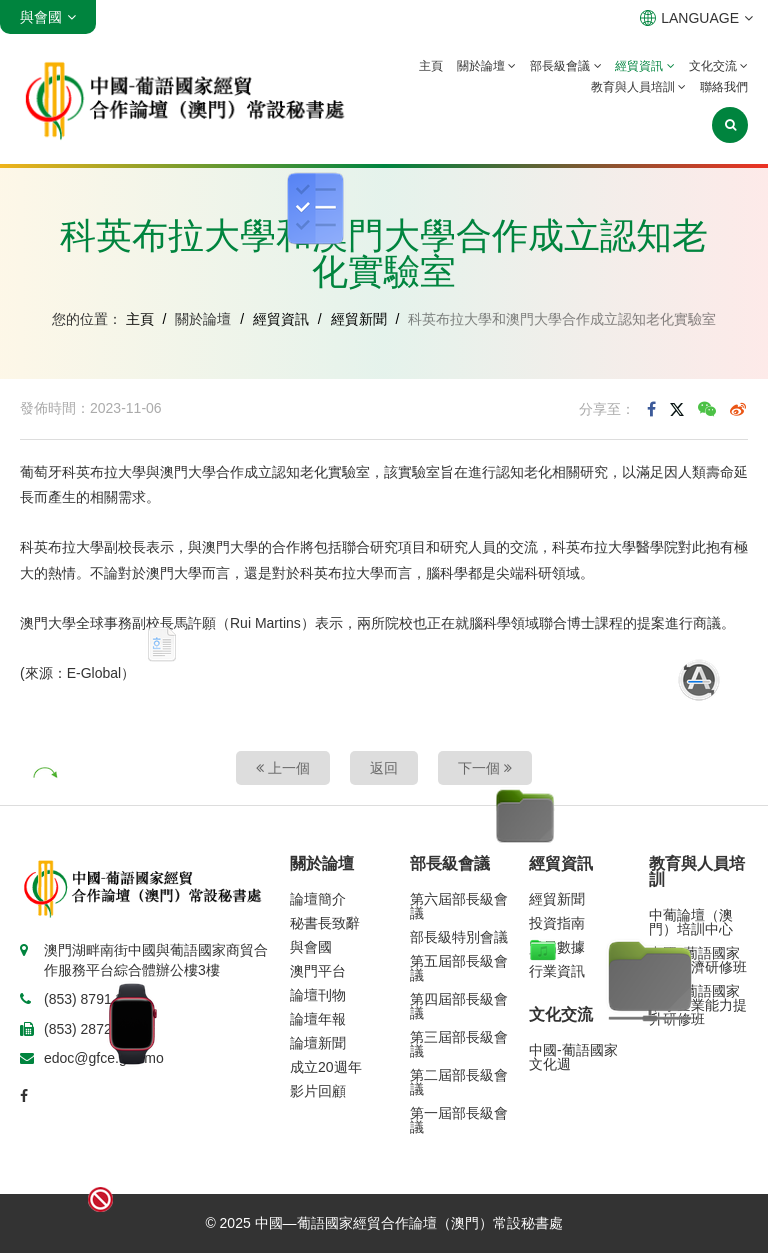 The width and height of the screenshot is (768, 1253). Describe the element at coordinates (650, 980) in the screenshot. I see `access a remote or network folder` at that location.